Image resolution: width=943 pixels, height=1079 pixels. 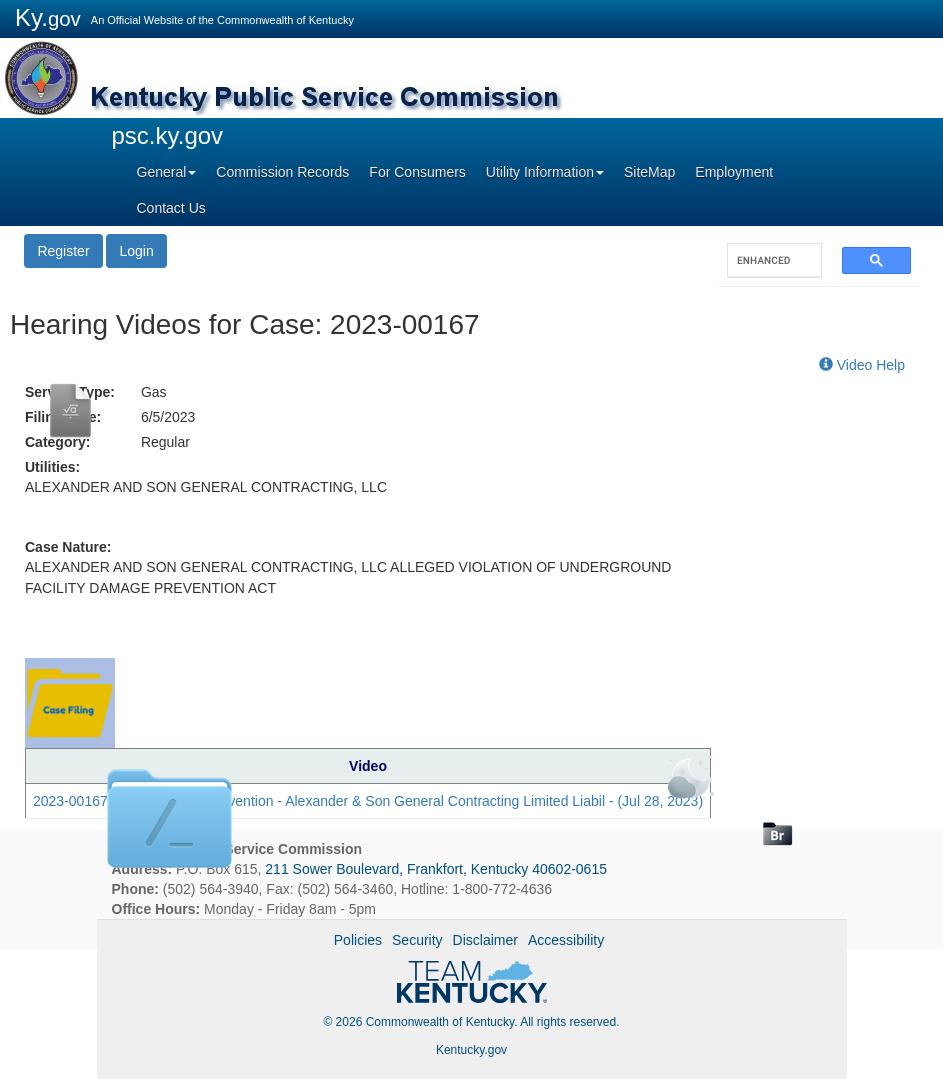 What do you see at coordinates (691, 778) in the screenshot?
I see `indicates partly cloudy conditions at night` at bounding box center [691, 778].